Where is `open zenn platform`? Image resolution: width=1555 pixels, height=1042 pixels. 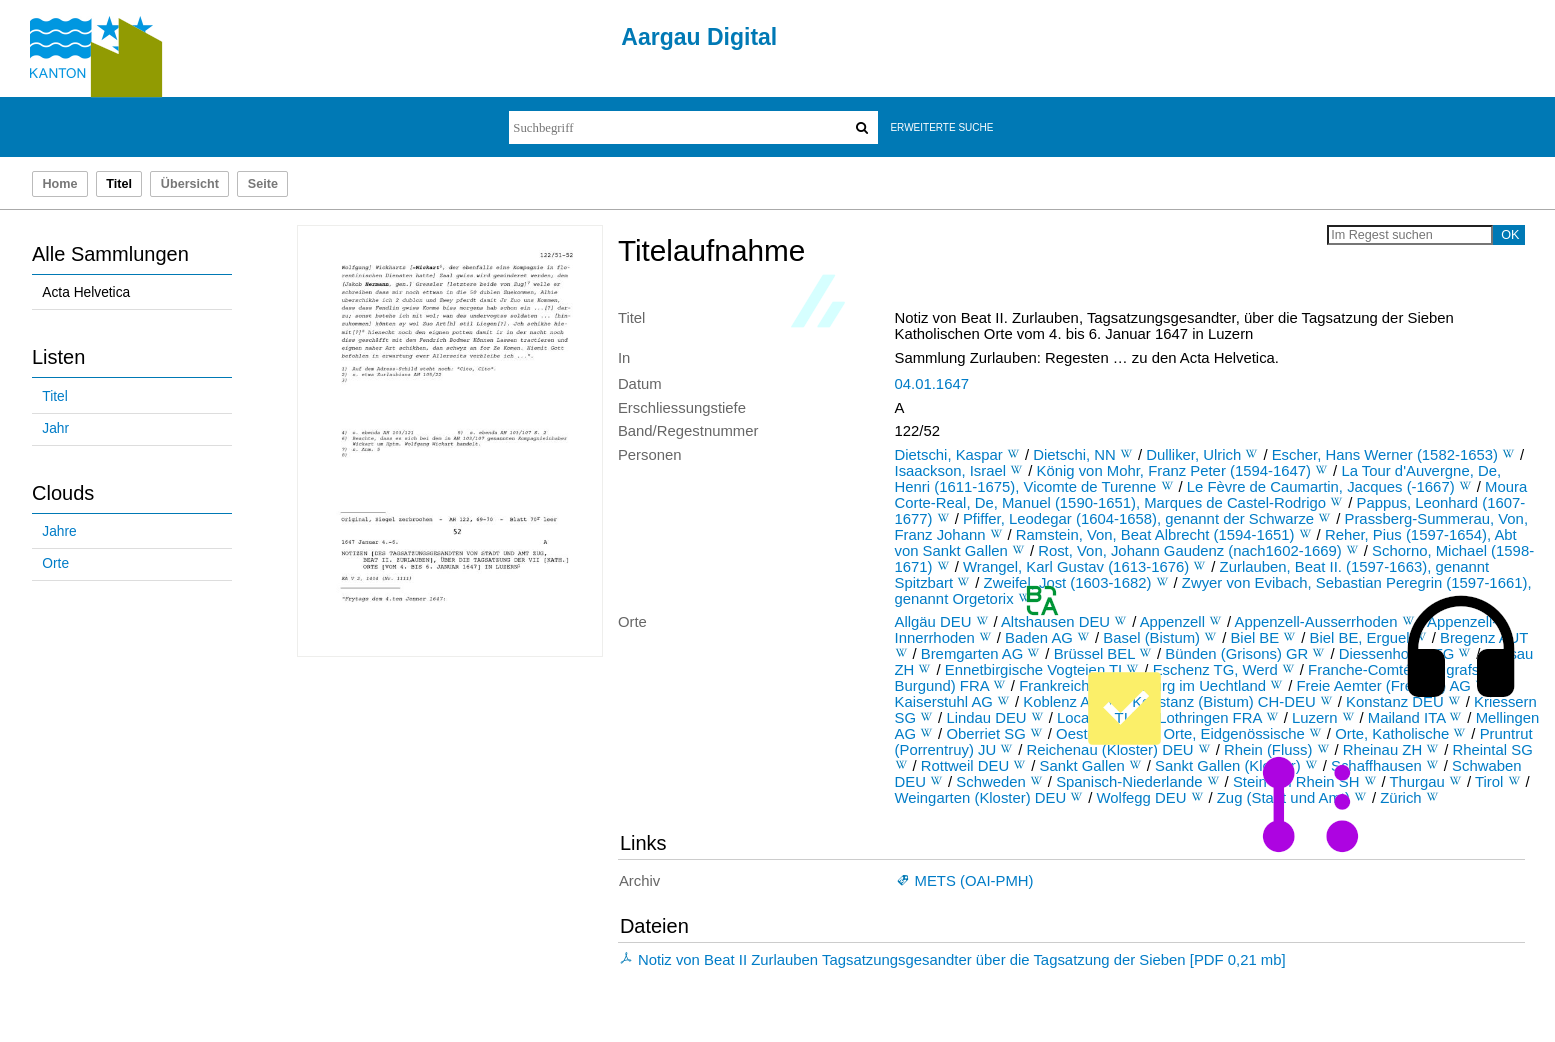
open zenn platform is located at coordinates (818, 301).